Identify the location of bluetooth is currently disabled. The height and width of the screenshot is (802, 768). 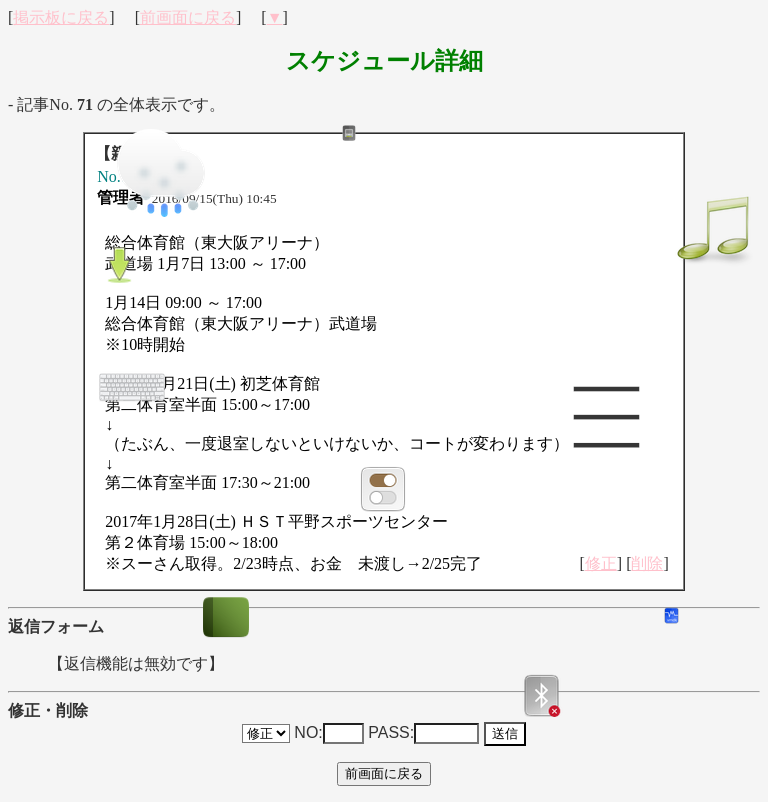
(541, 695).